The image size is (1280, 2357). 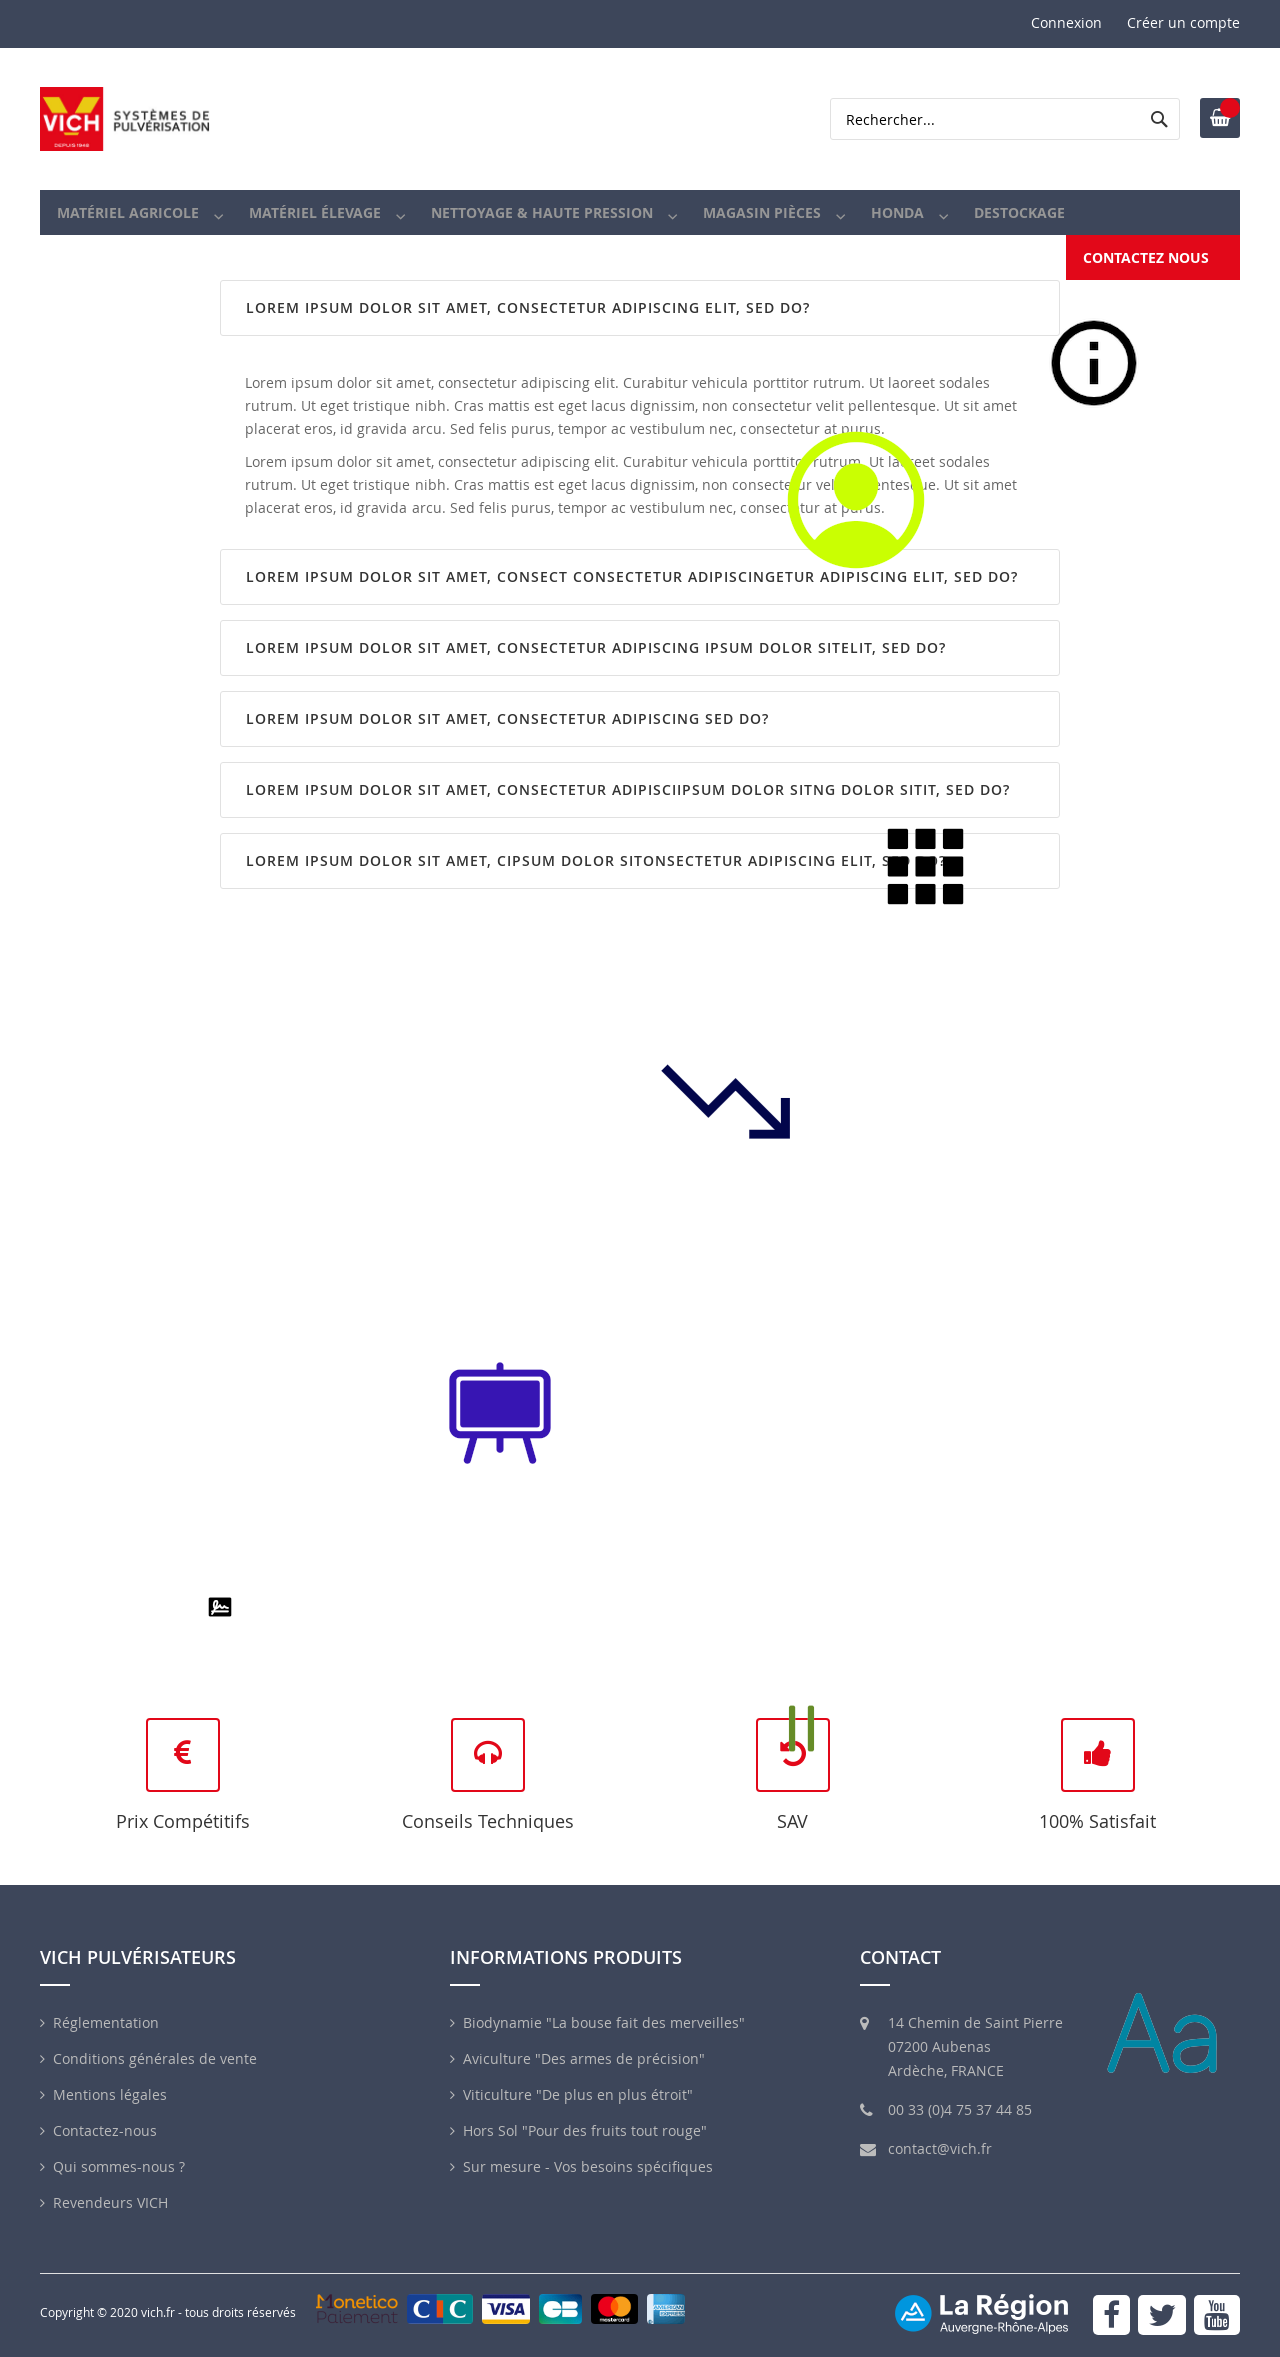 What do you see at coordinates (925, 866) in the screenshot?
I see `open the app drawer or menu` at bounding box center [925, 866].